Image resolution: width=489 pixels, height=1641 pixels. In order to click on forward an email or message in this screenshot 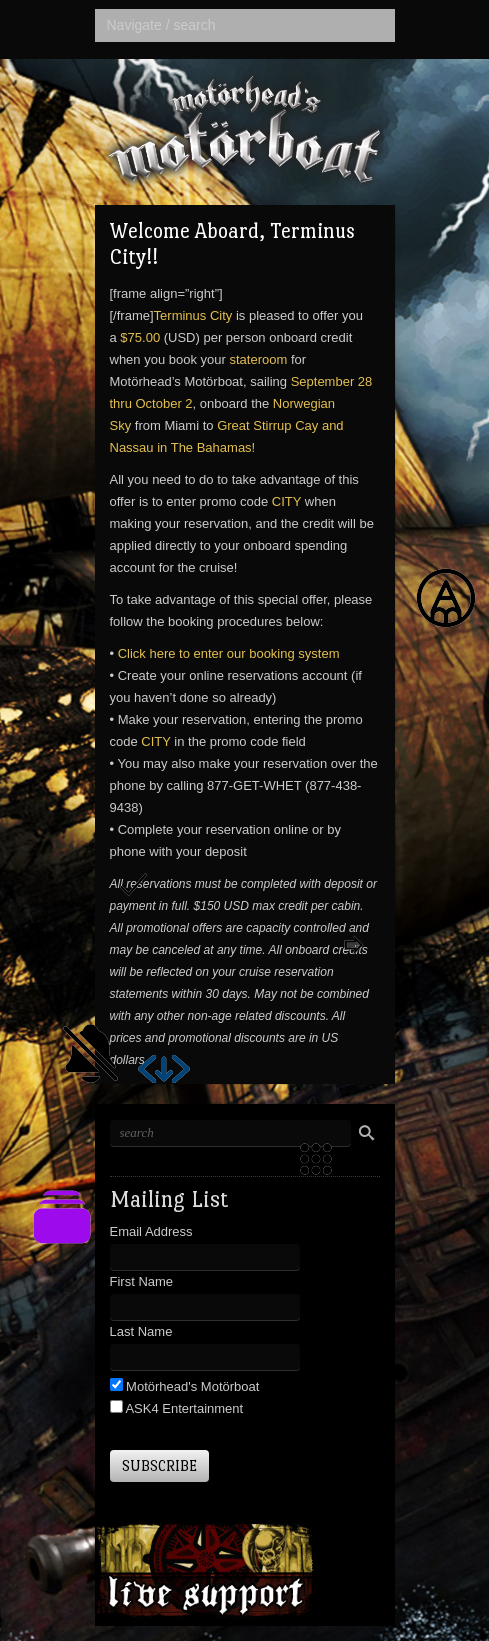, I will do `click(354, 945)`.